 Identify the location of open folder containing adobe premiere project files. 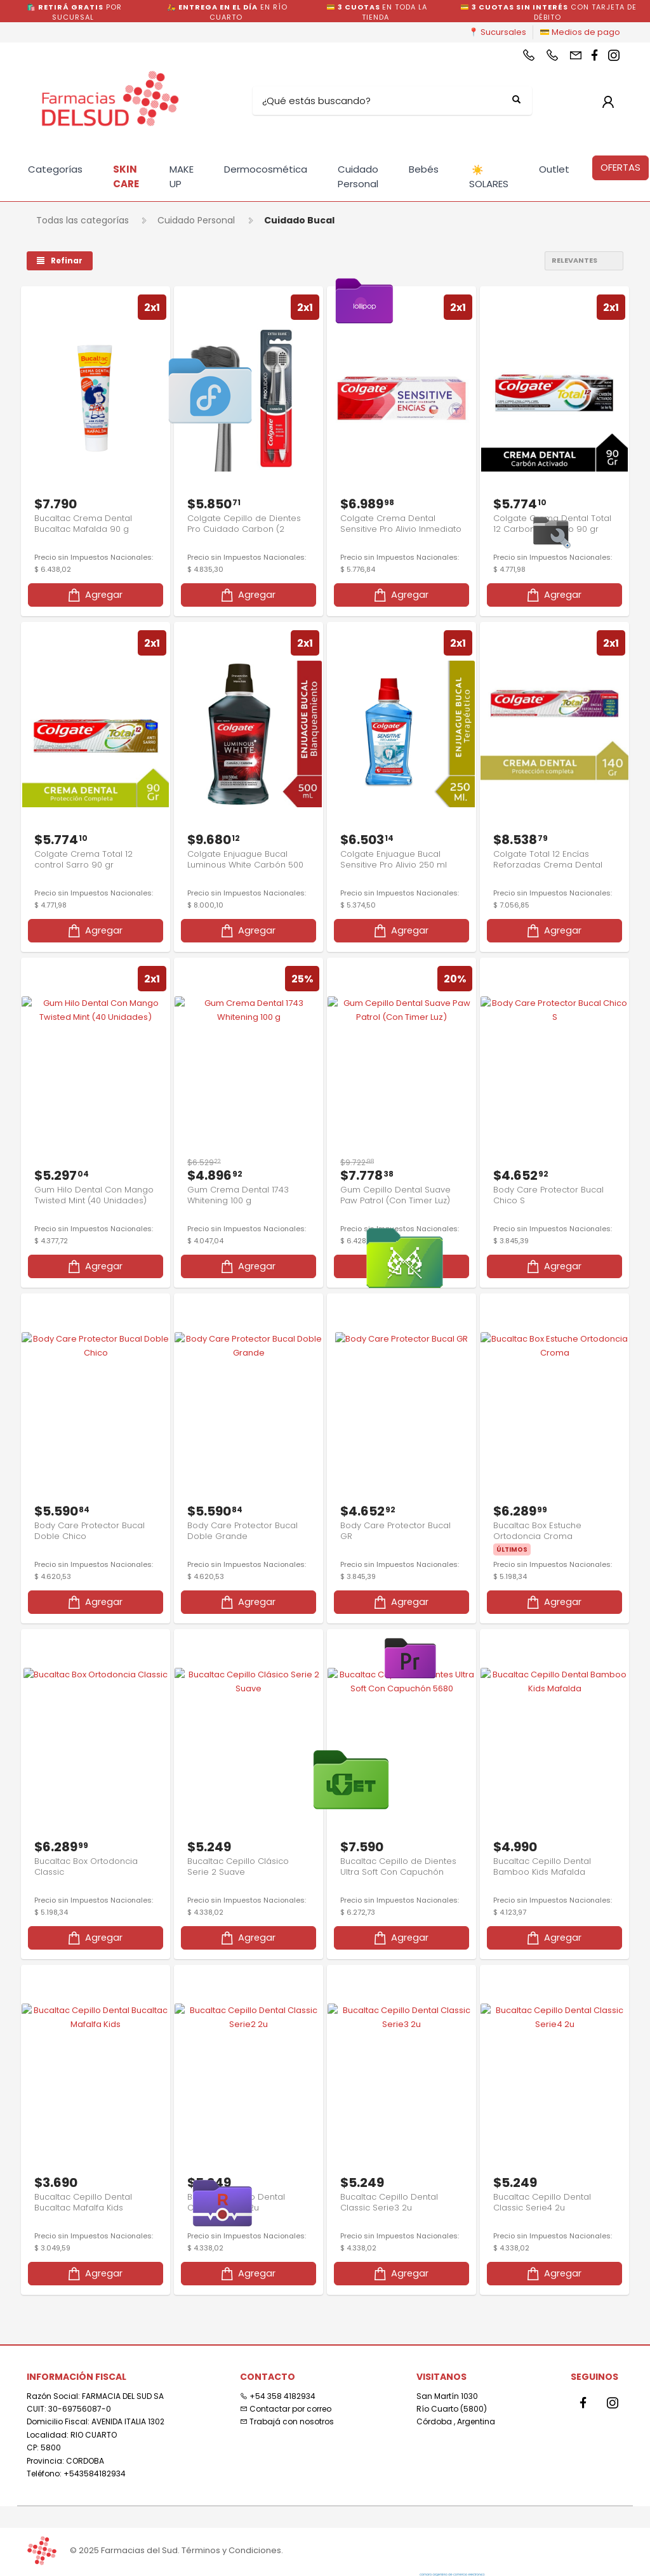
(410, 1660).